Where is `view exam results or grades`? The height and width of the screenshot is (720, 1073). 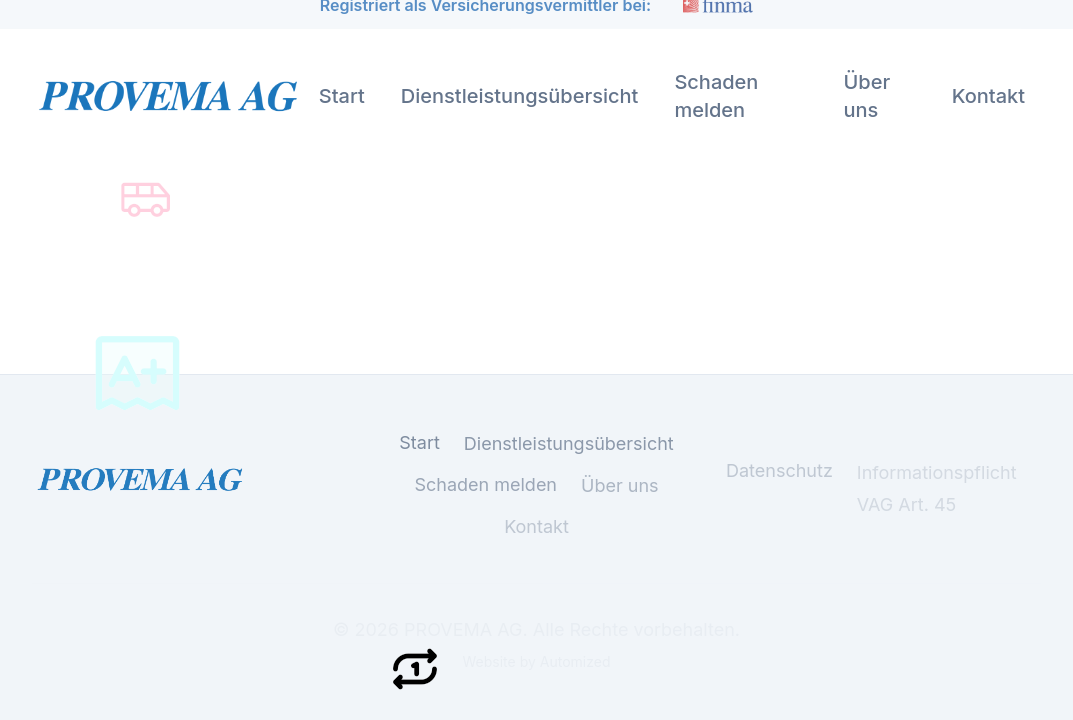 view exam results or grades is located at coordinates (137, 371).